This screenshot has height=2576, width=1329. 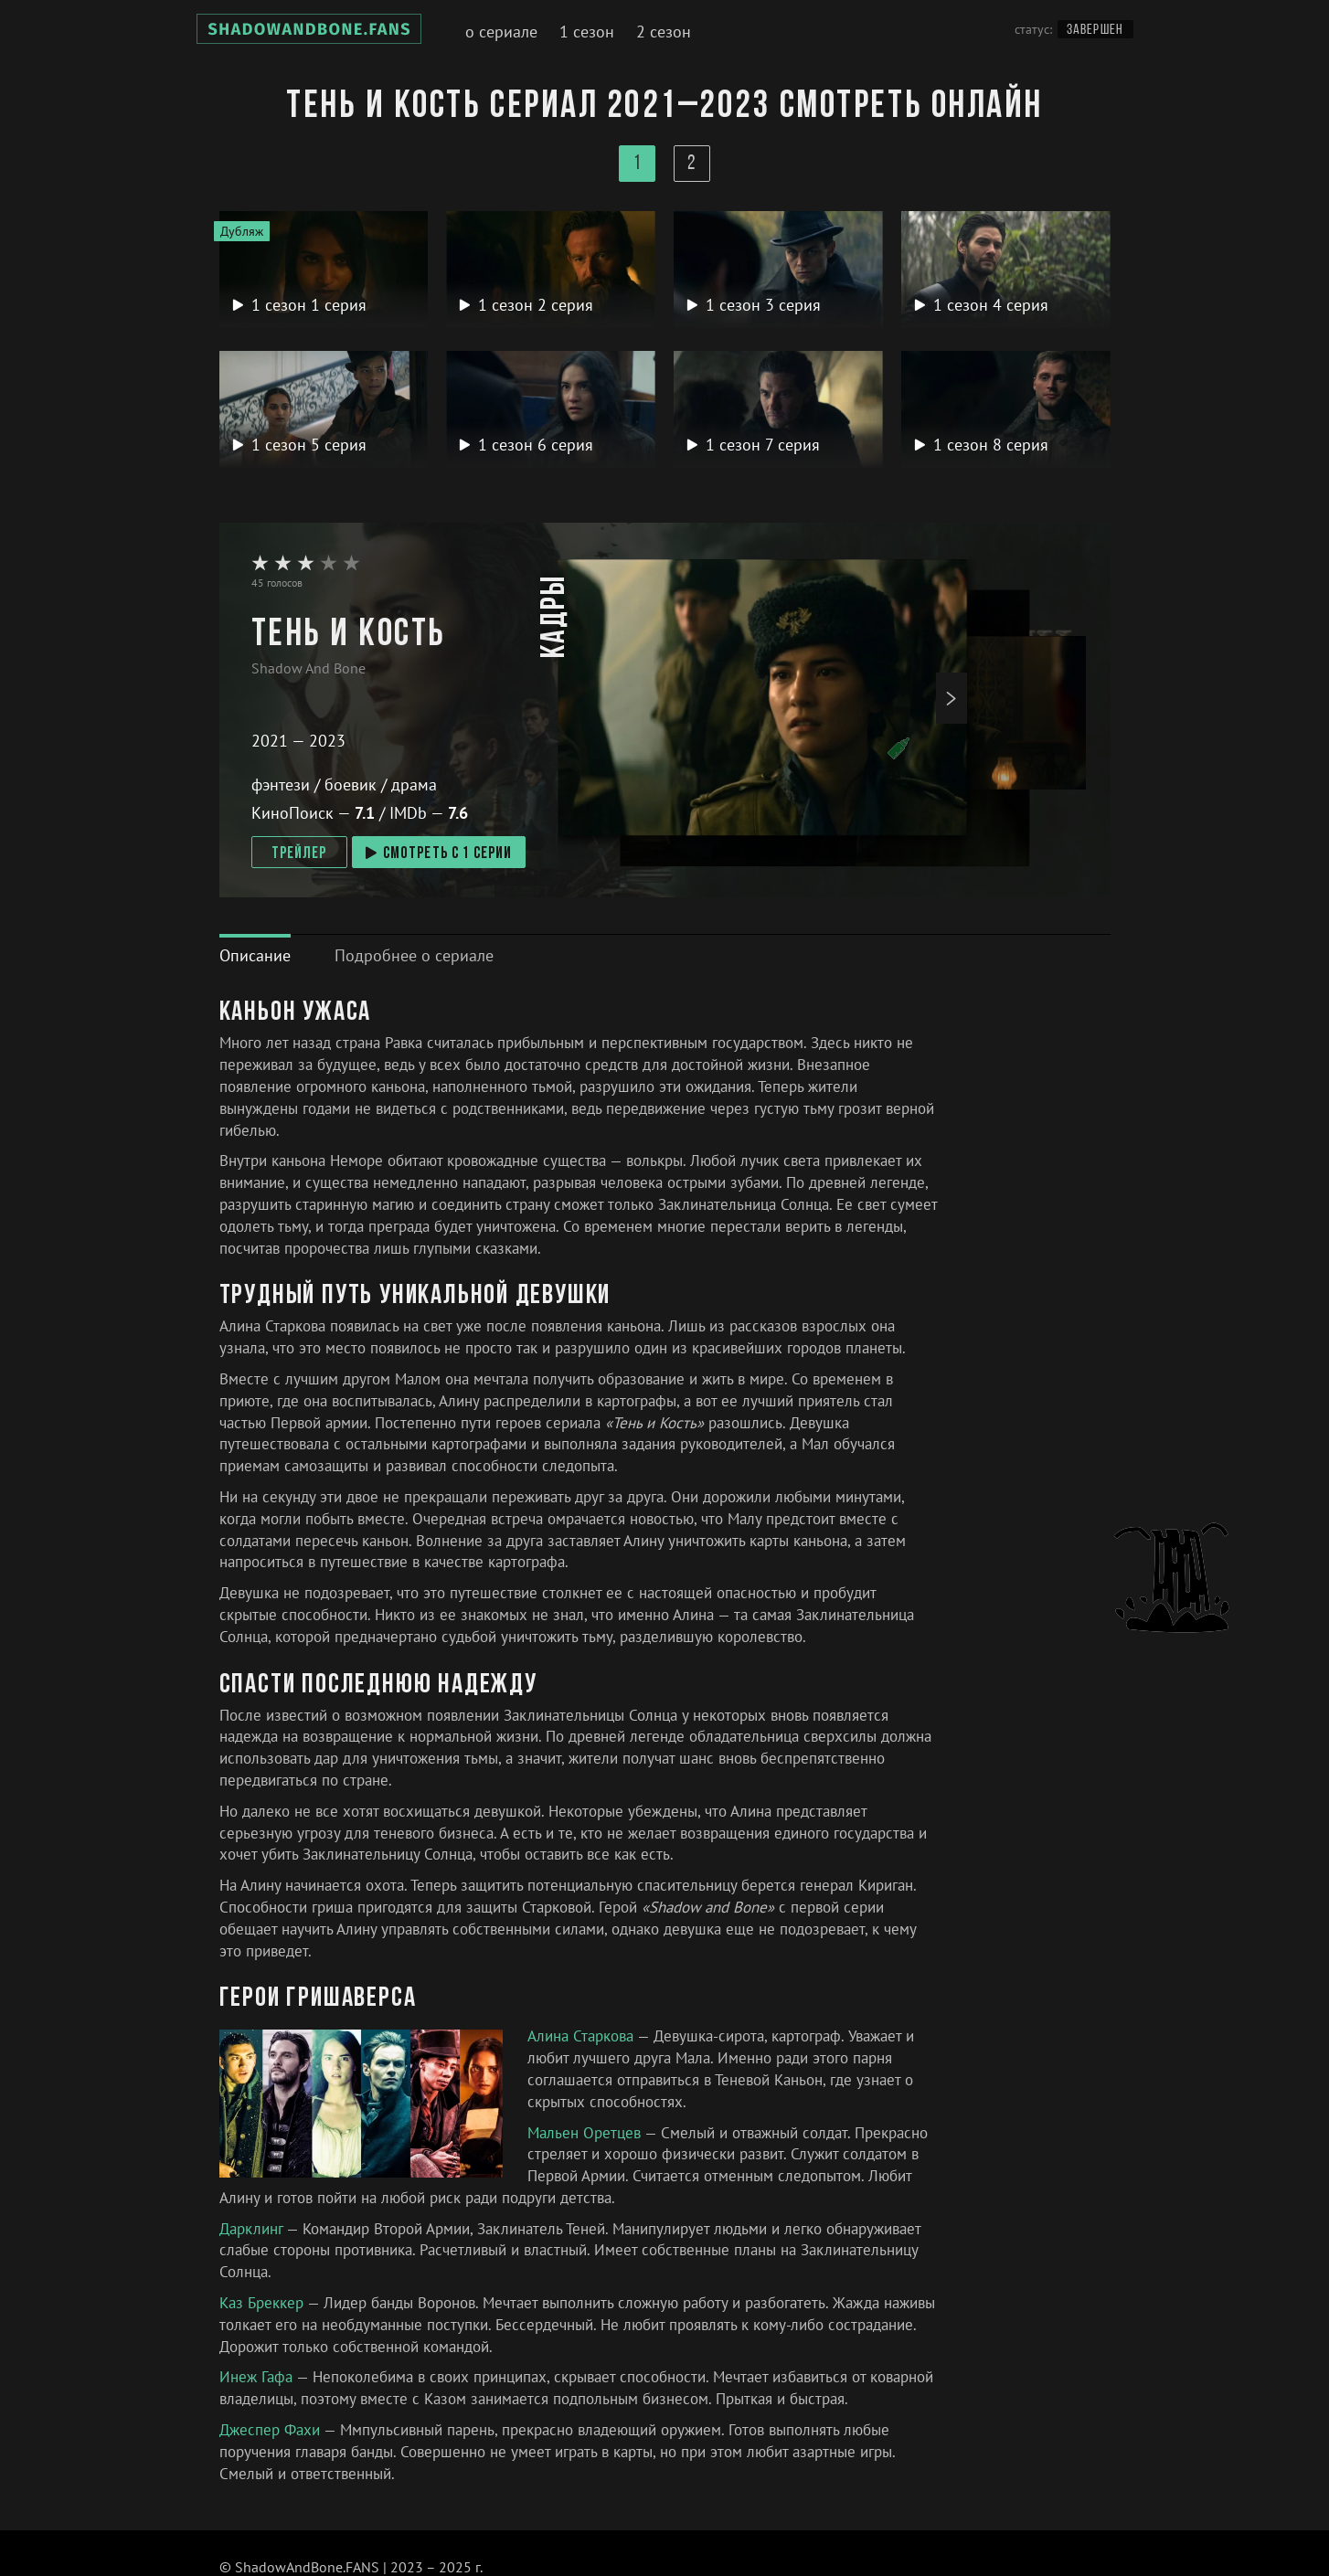 I want to click on track baby feeding schedule, so click(x=898, y=748).